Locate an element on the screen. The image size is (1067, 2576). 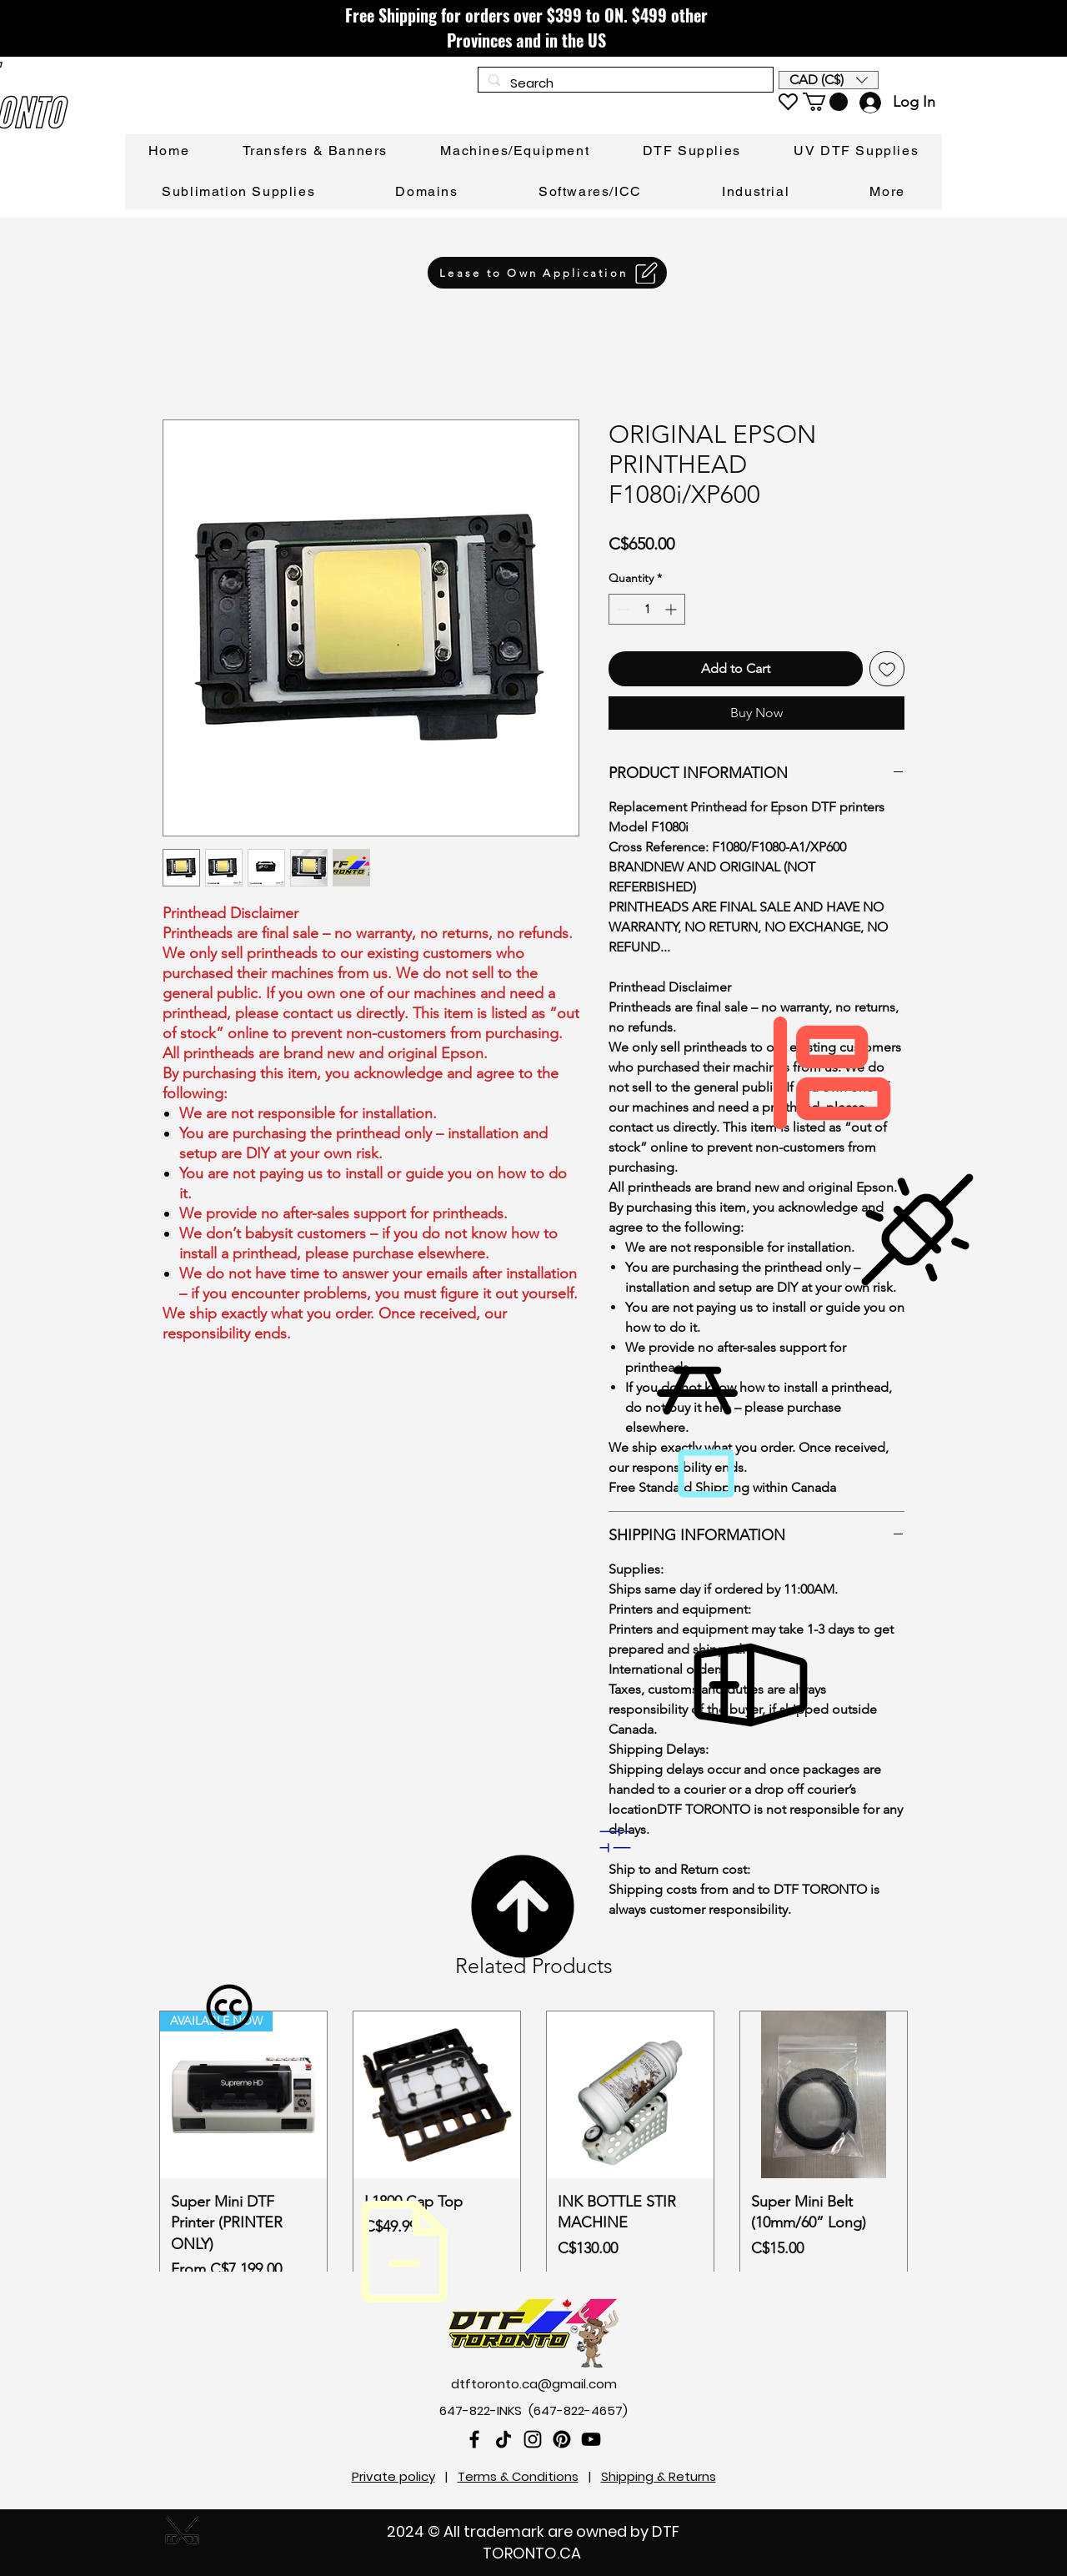
upload a file or content is located at coordinates (523, 1906).